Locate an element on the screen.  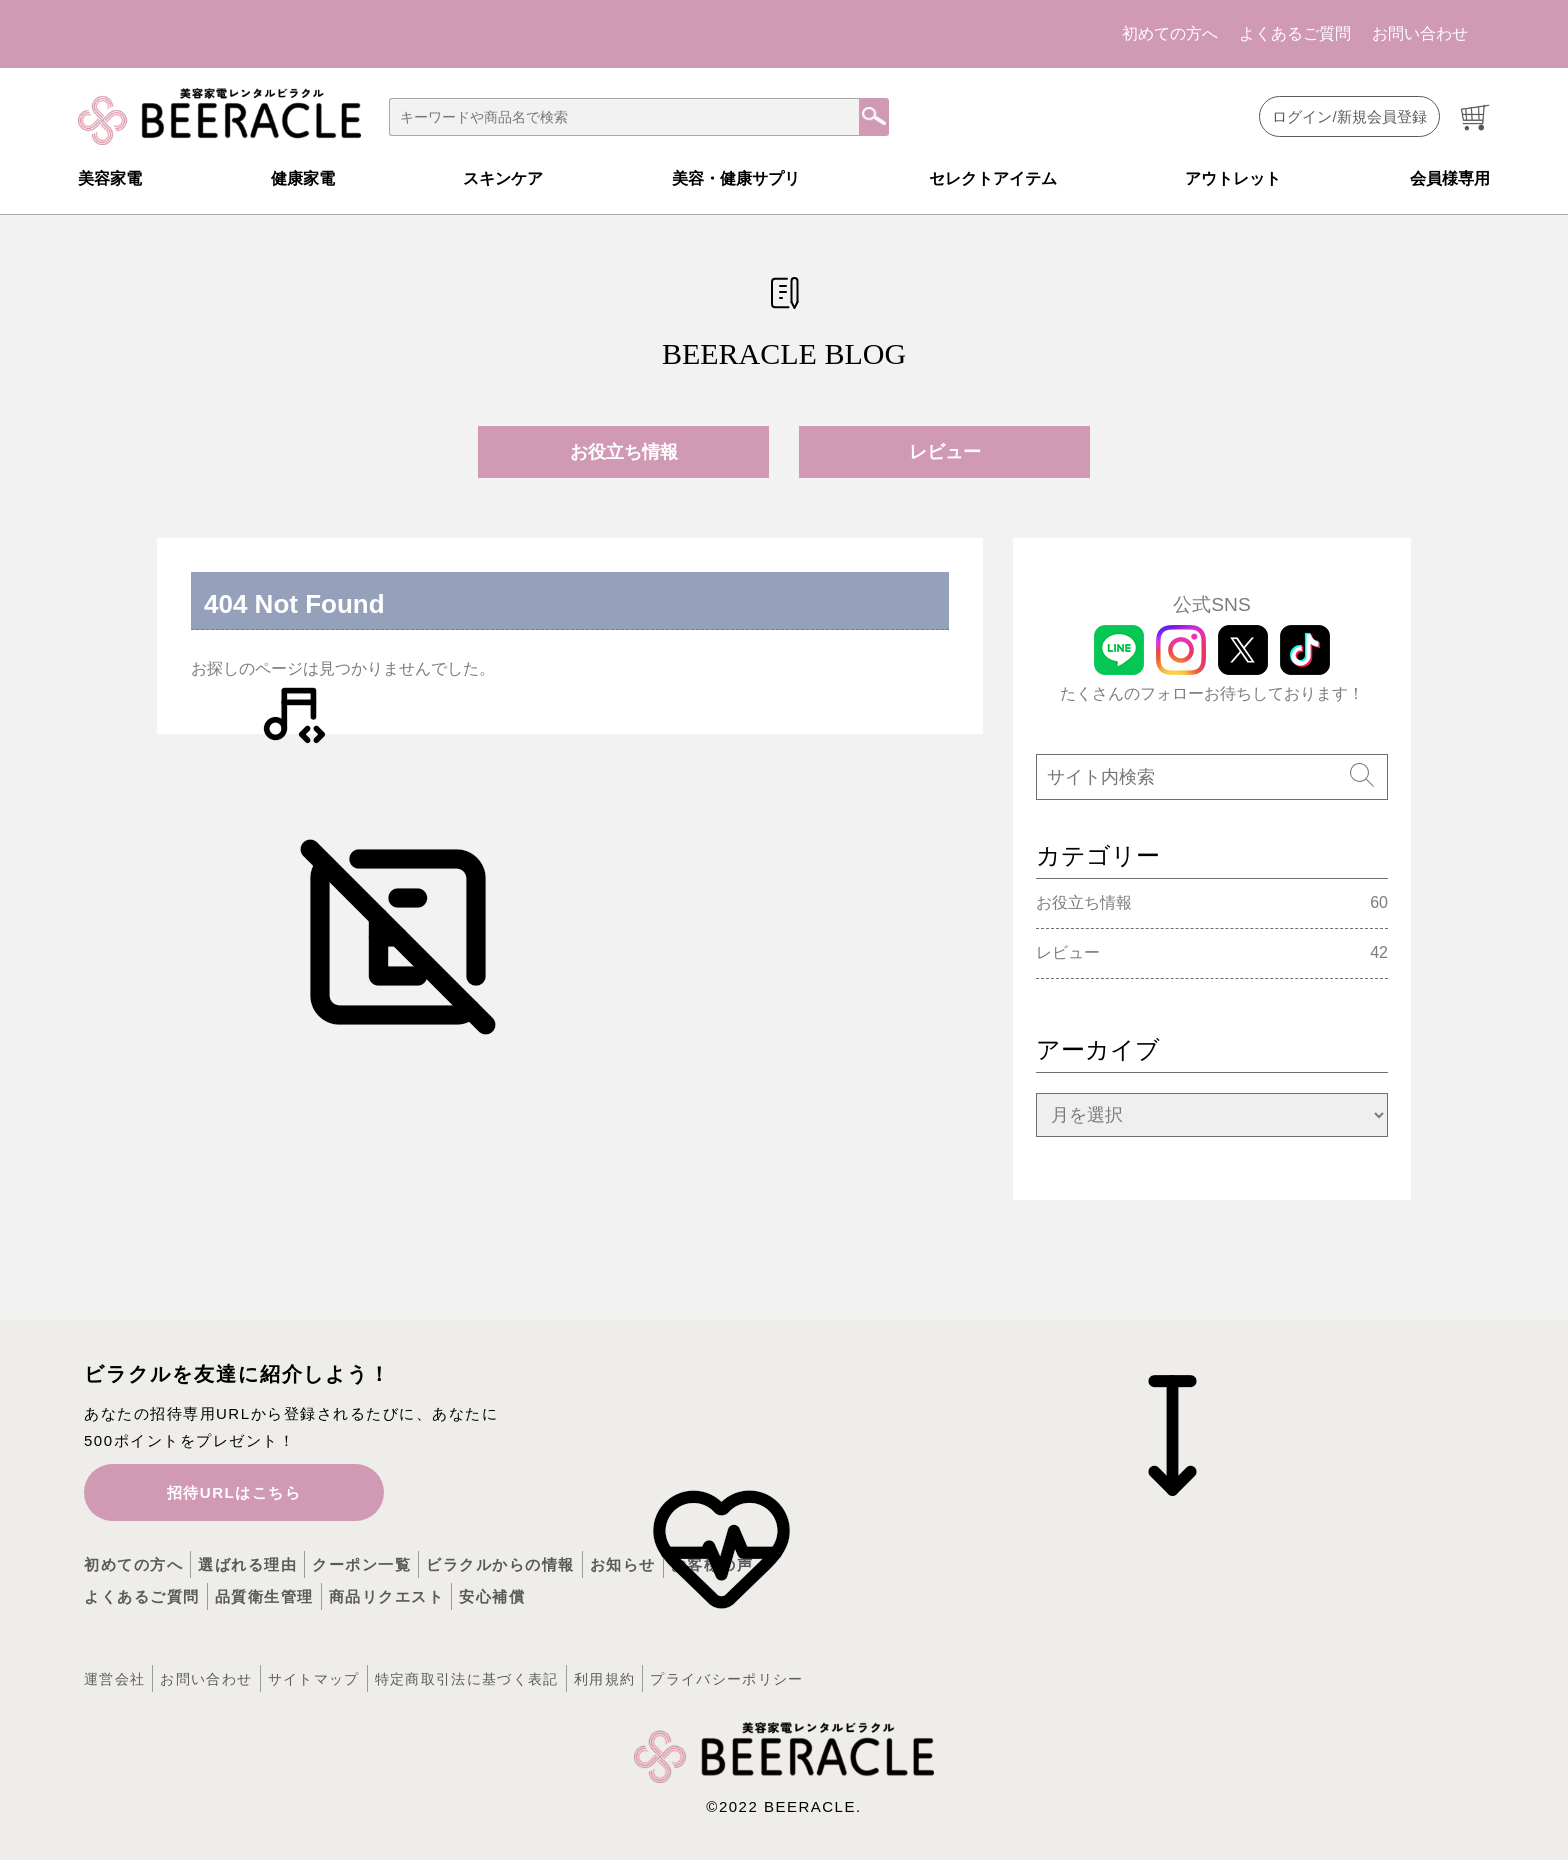
view health or fitness tracking data is located at coordinates (721, 1546).